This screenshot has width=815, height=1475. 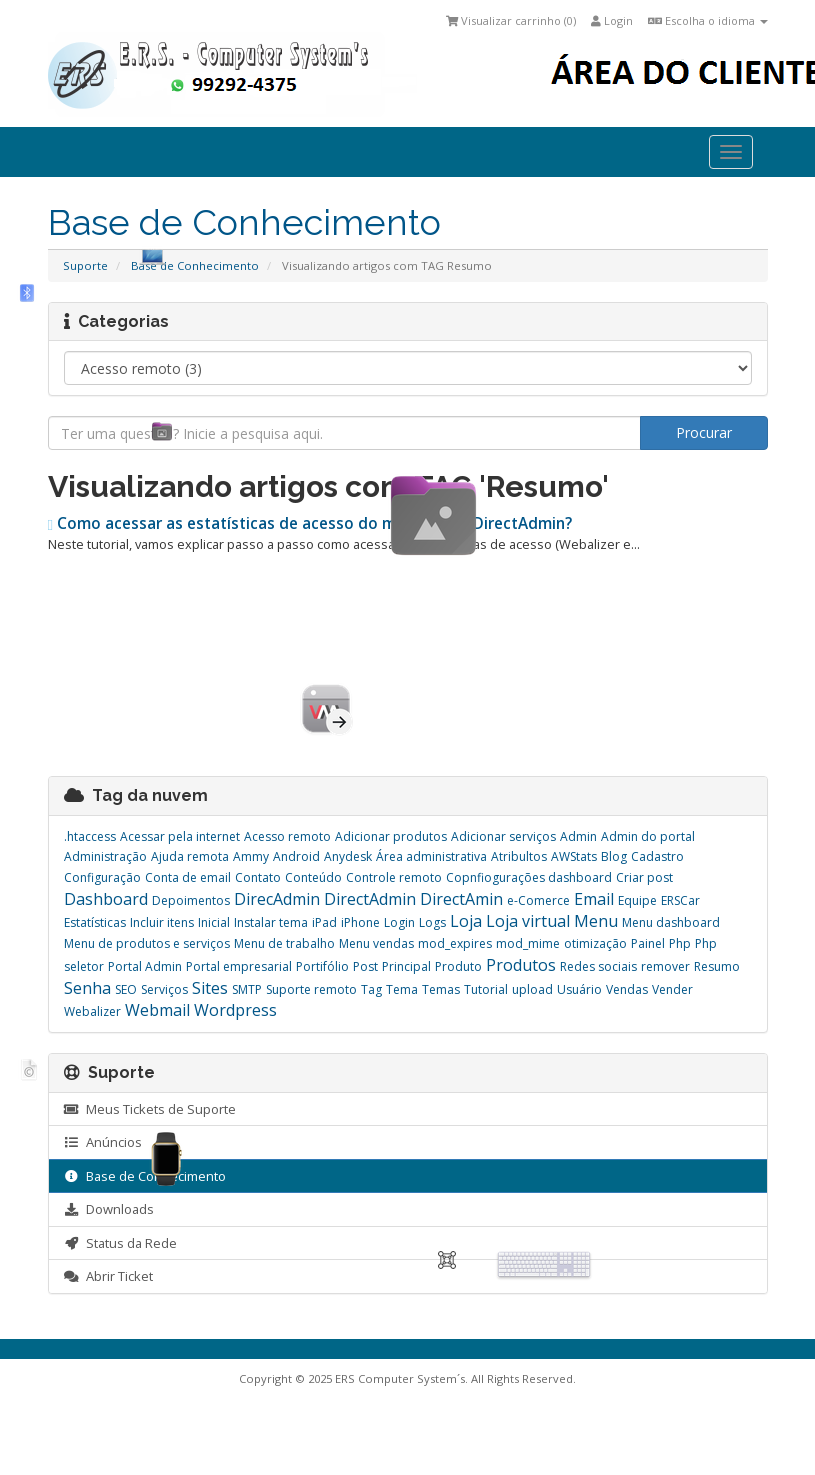 I want to click on connect a bluetooth keyboard, so click(x=544, y=1264).